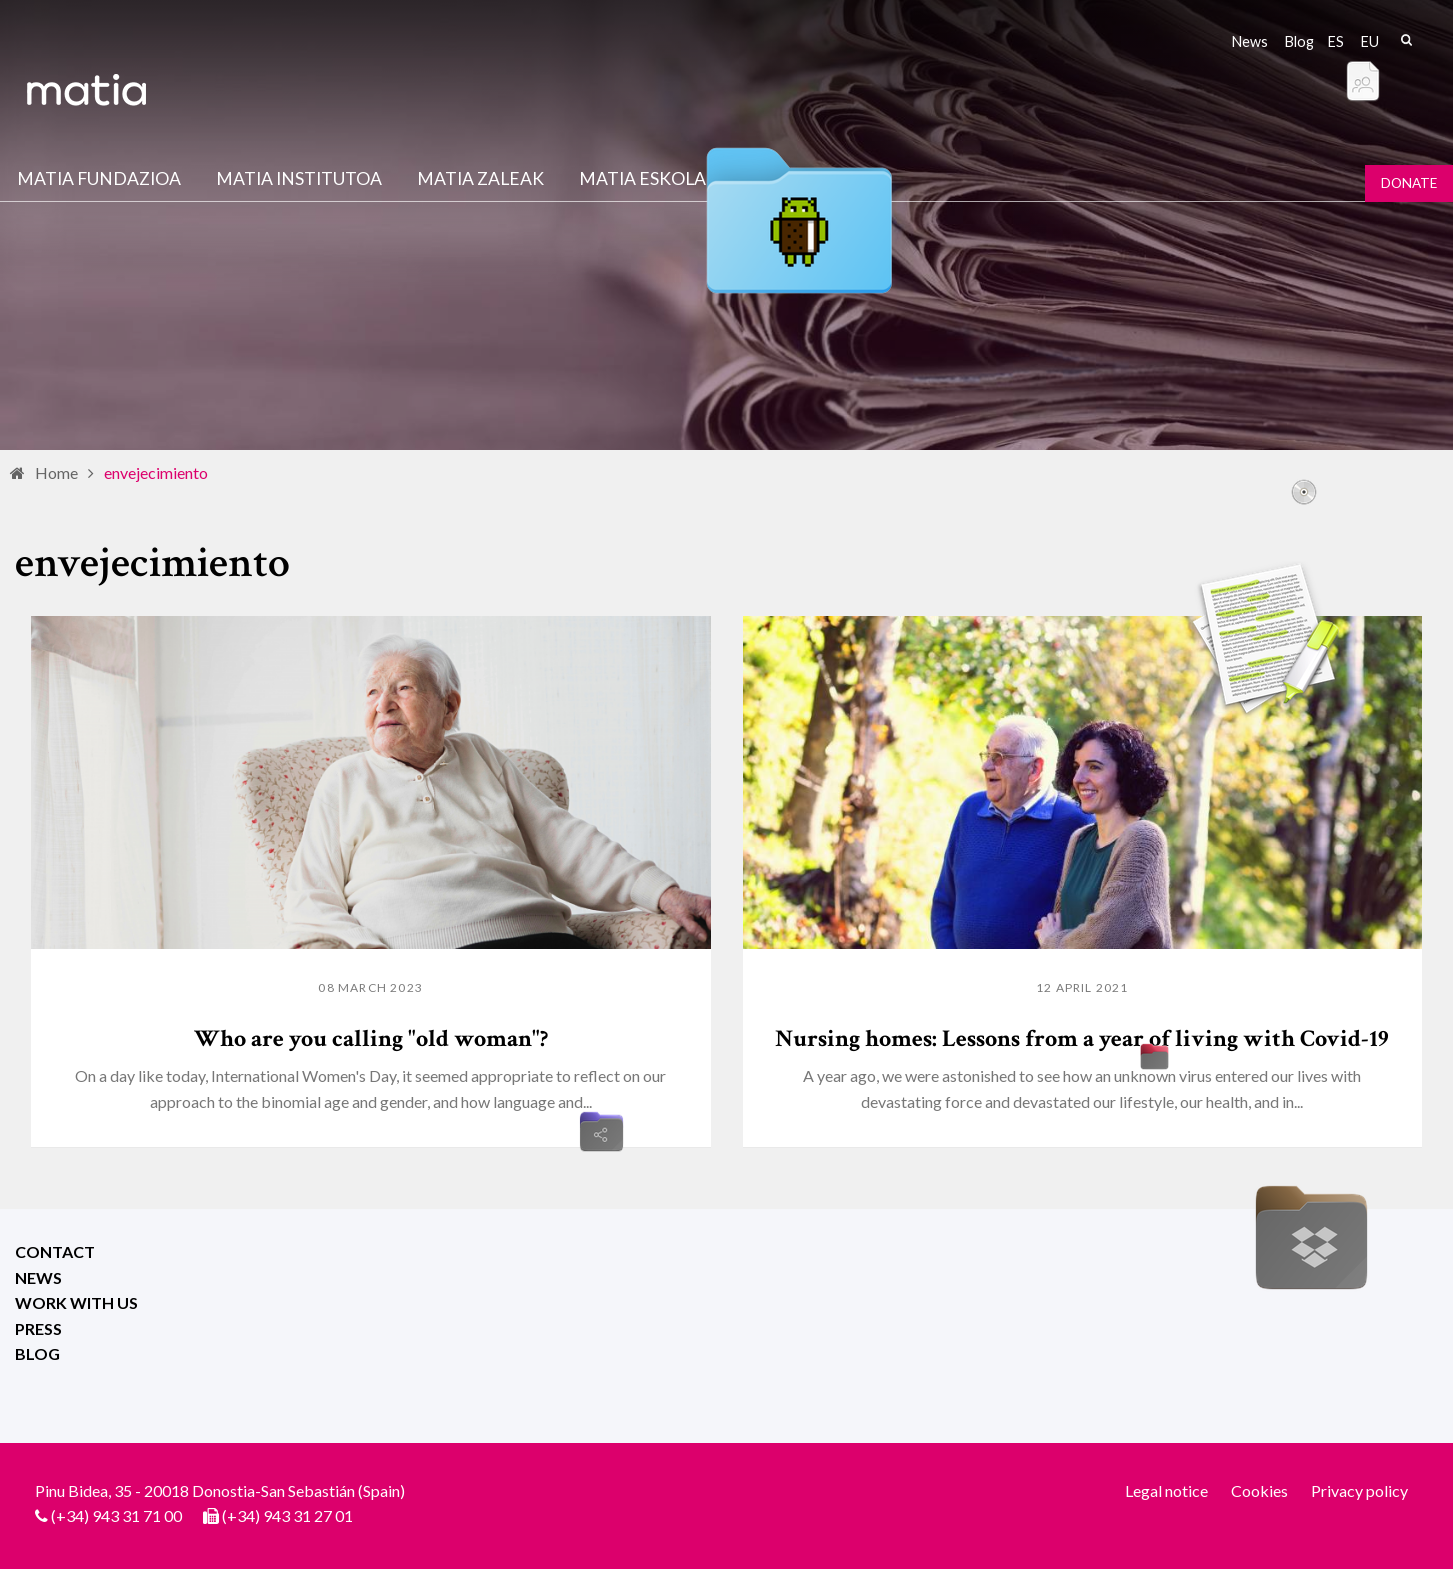 Image resolution: width=1453 pixels, height=1569 pixels. What do you see at coordinates (1154, 1056) in the screenshot?
I see `open folder containing files` at bounding box center [1154, 1056].